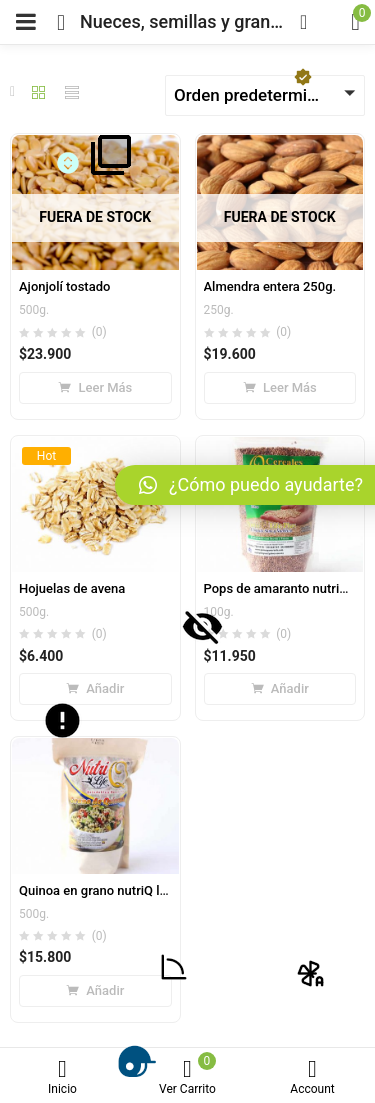  Describe the element at coordinates (136, 1062) in the screenshot. I see `view baseball or sports equipment` at that location.